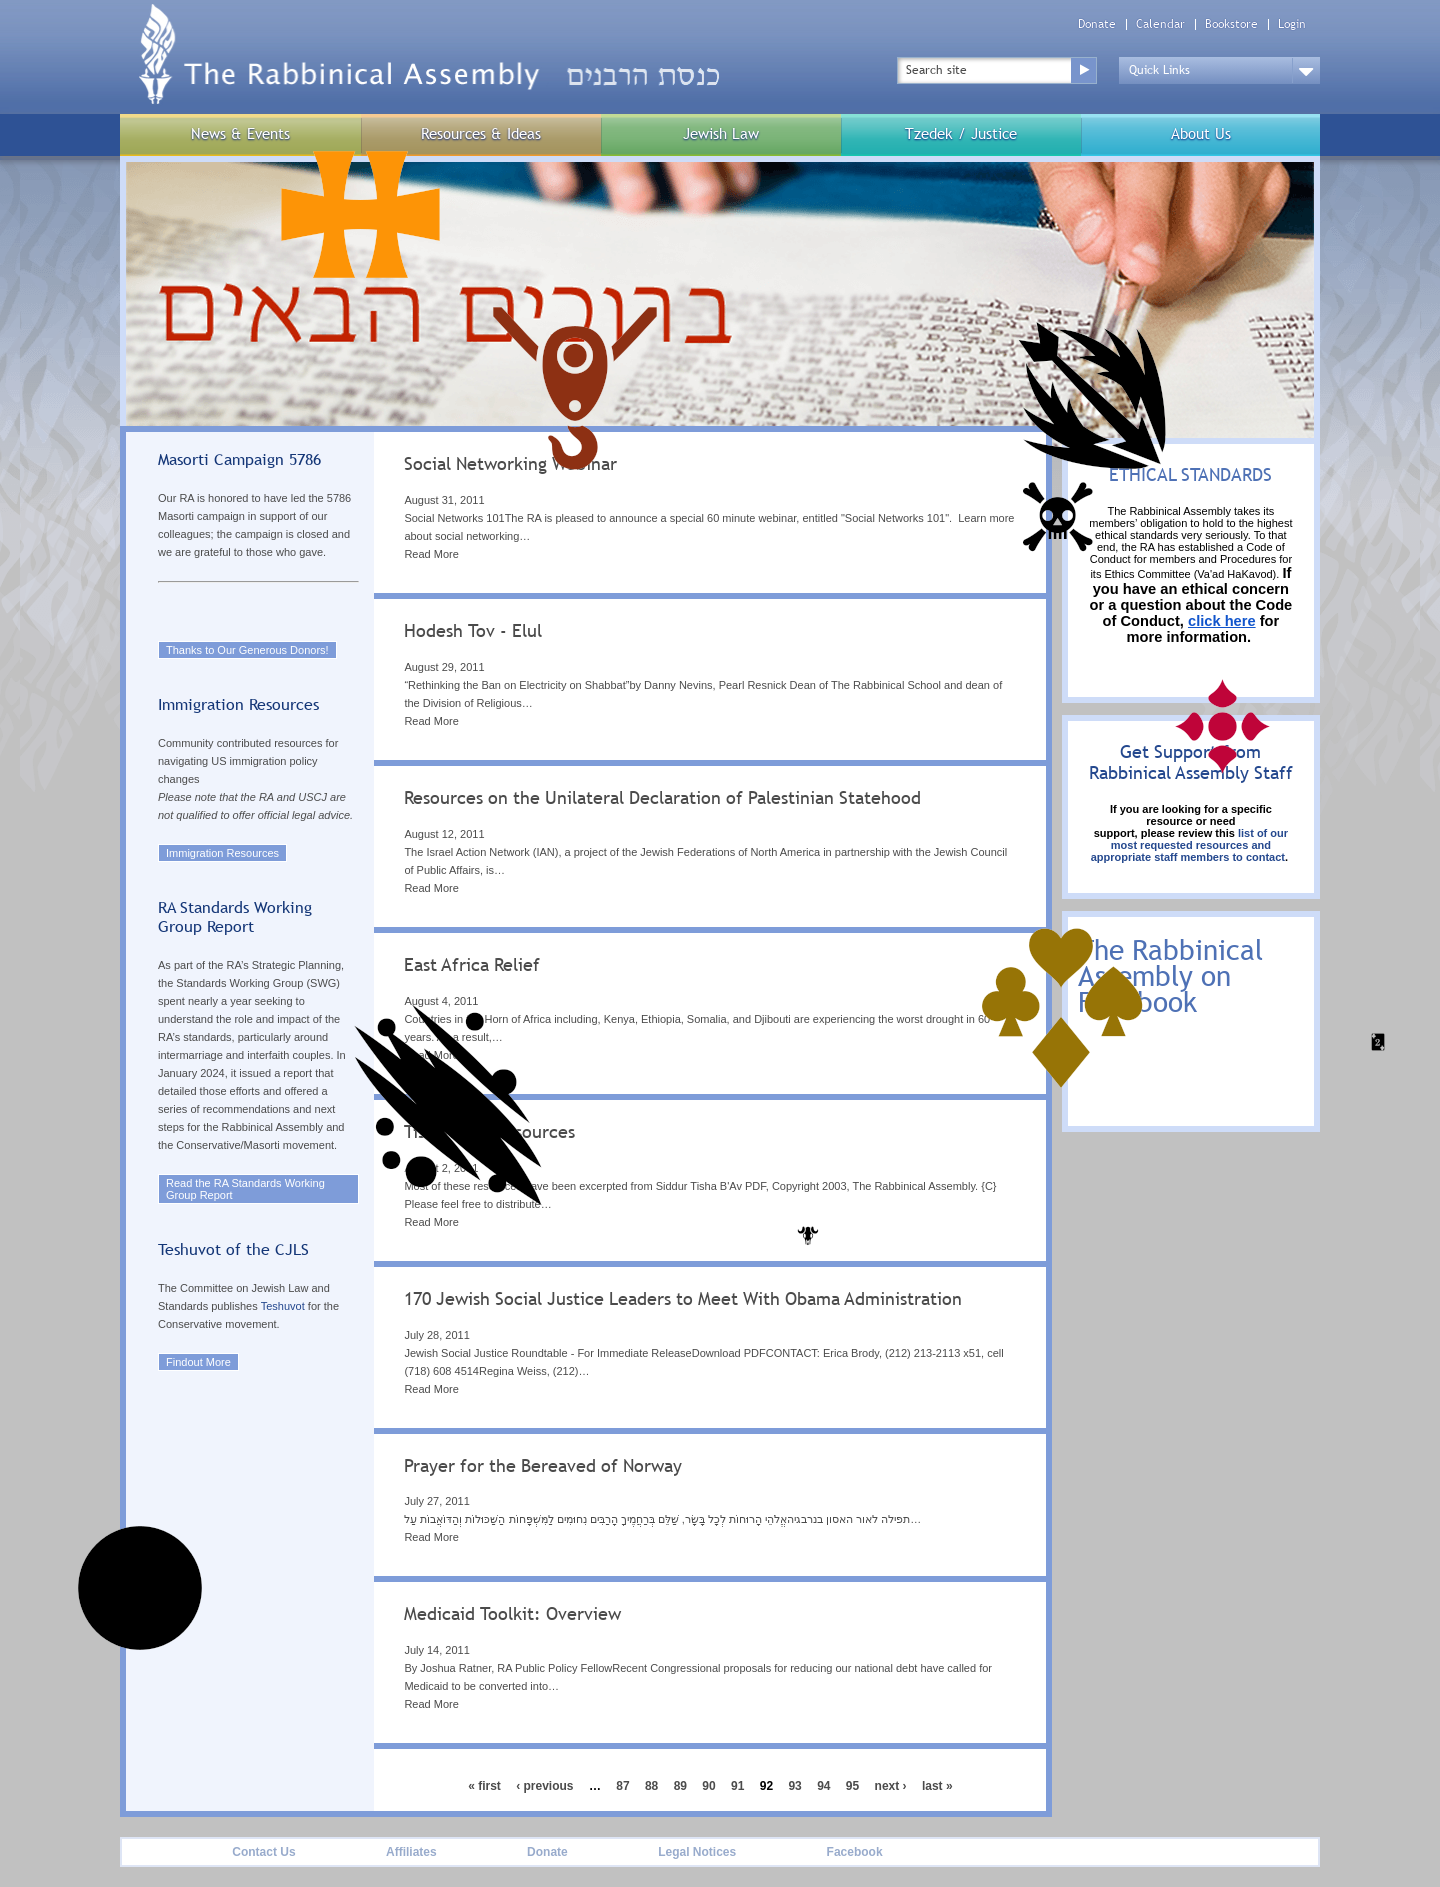  Describe the element at coordinates (808, 1235) in the screenshot. I see `indicates a desert or wasteland area in a game map` at that location.